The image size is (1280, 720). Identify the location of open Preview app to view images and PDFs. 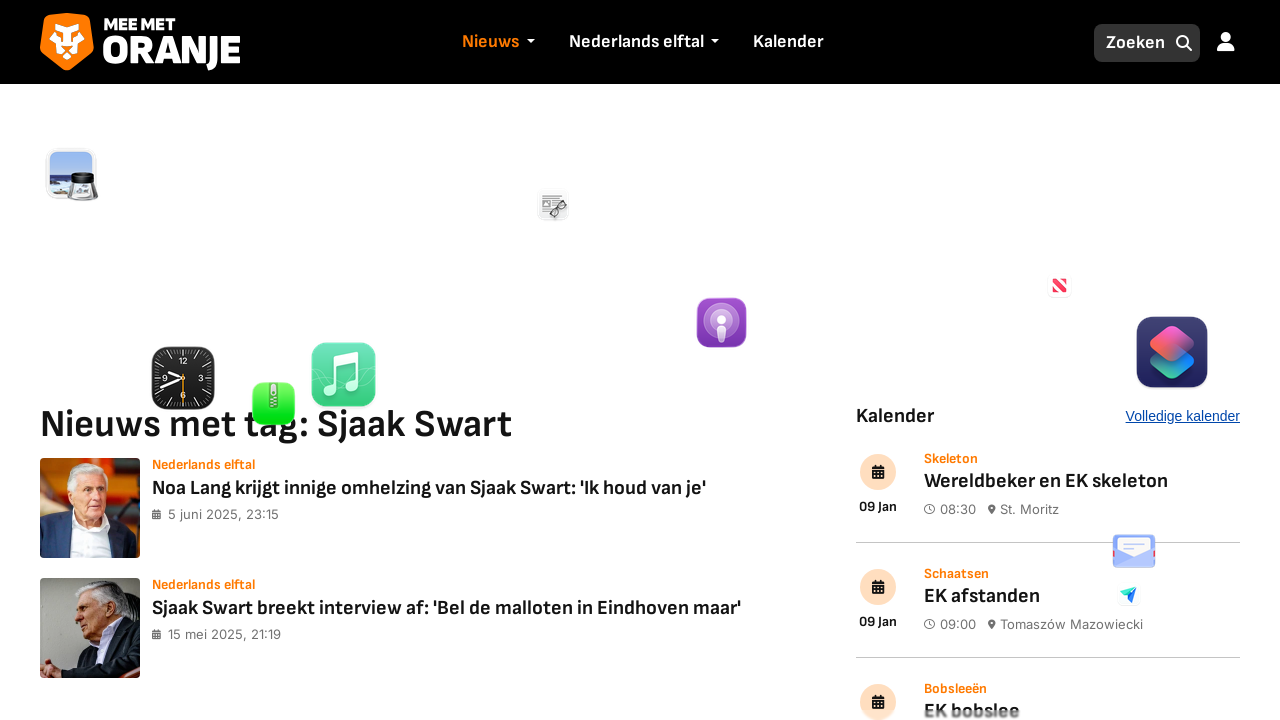
(71, 173).